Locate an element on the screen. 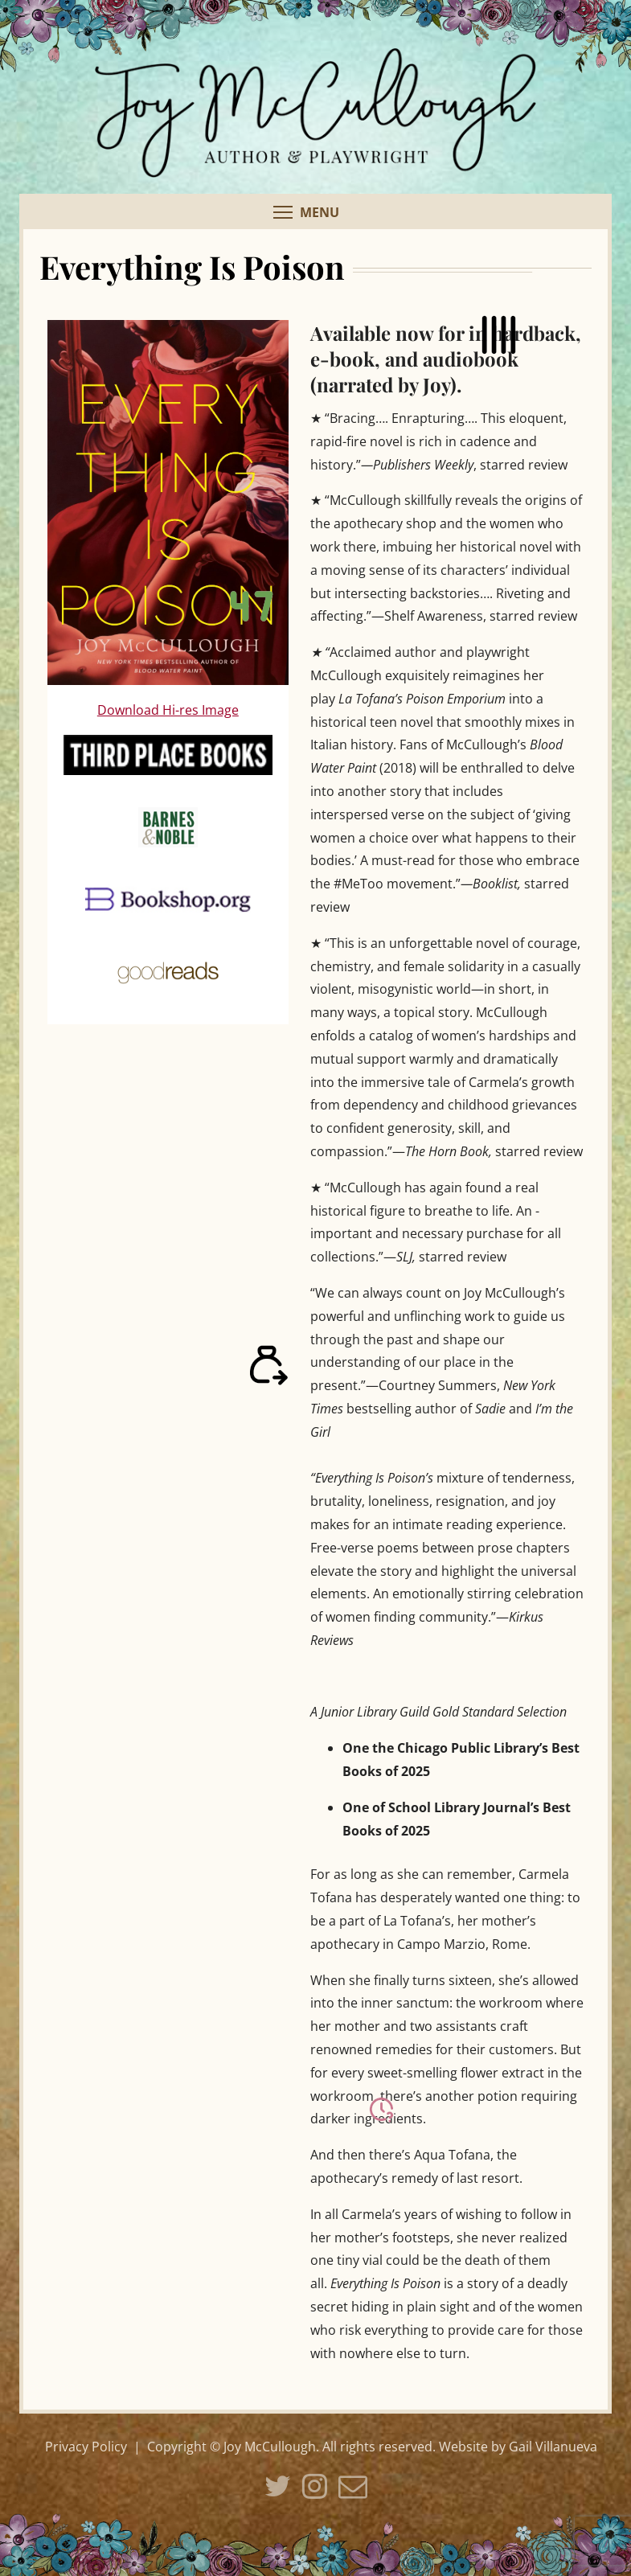 The height and width of the screenshot is (2576, 631). indicates a count or tally of four items is located at coordinates (498, 334).